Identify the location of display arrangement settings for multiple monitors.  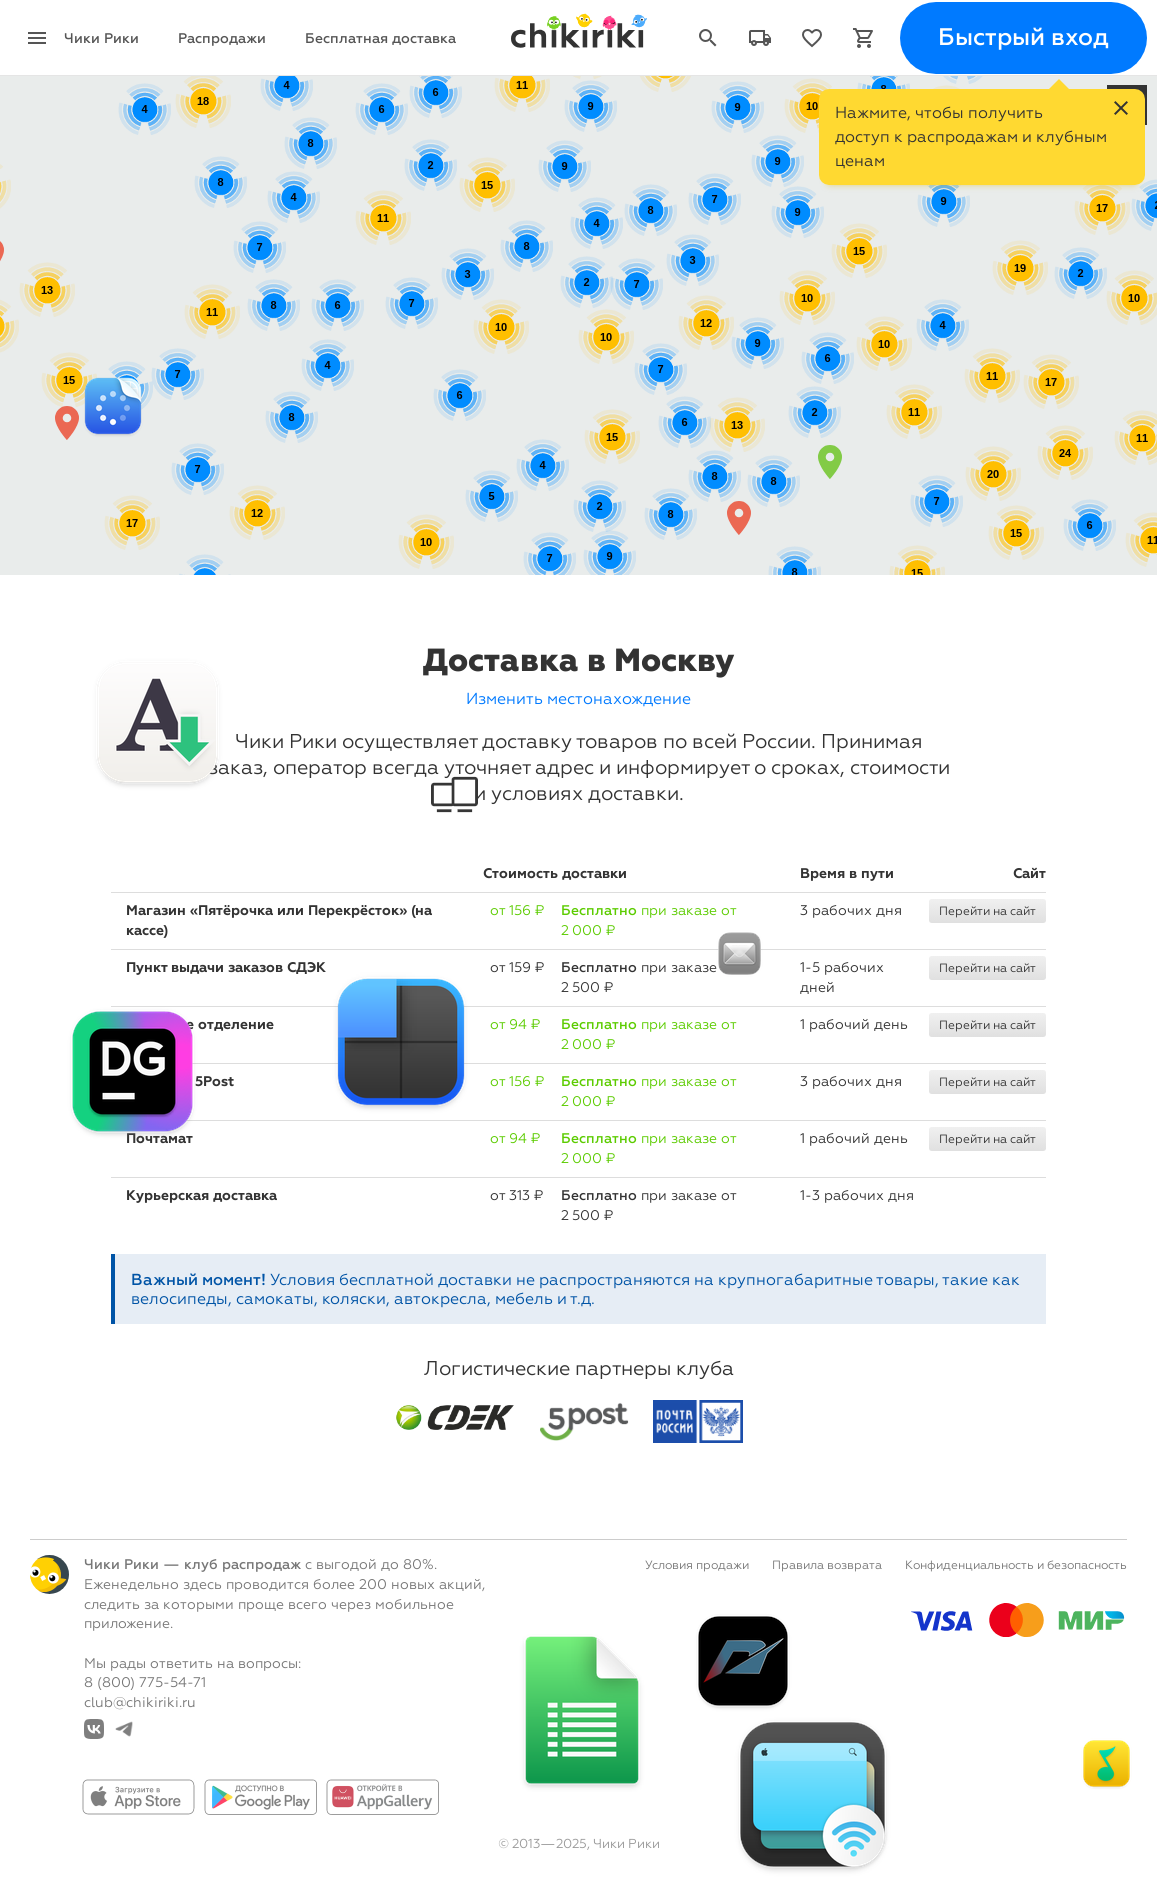
(454, 794).